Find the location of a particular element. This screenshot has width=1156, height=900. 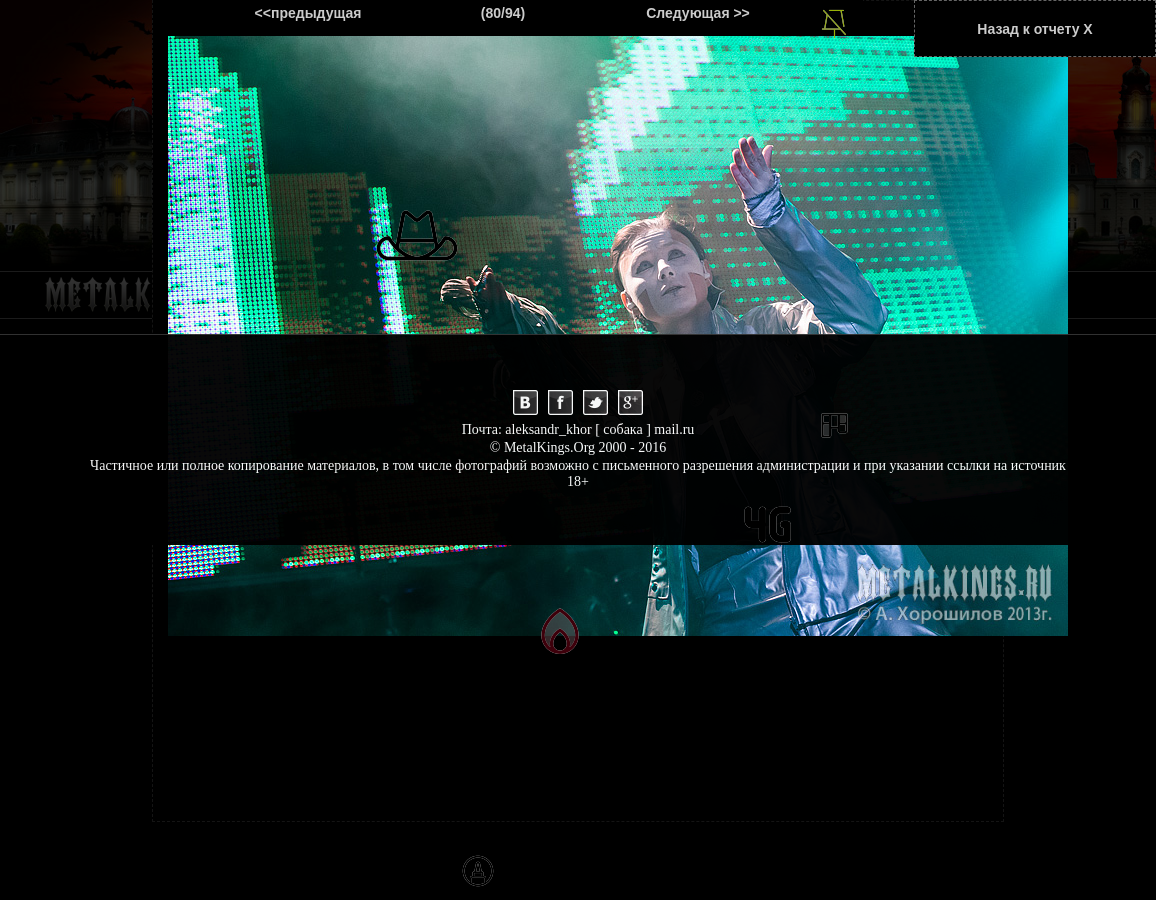

view kanban board is located at coordinates (834, 424).